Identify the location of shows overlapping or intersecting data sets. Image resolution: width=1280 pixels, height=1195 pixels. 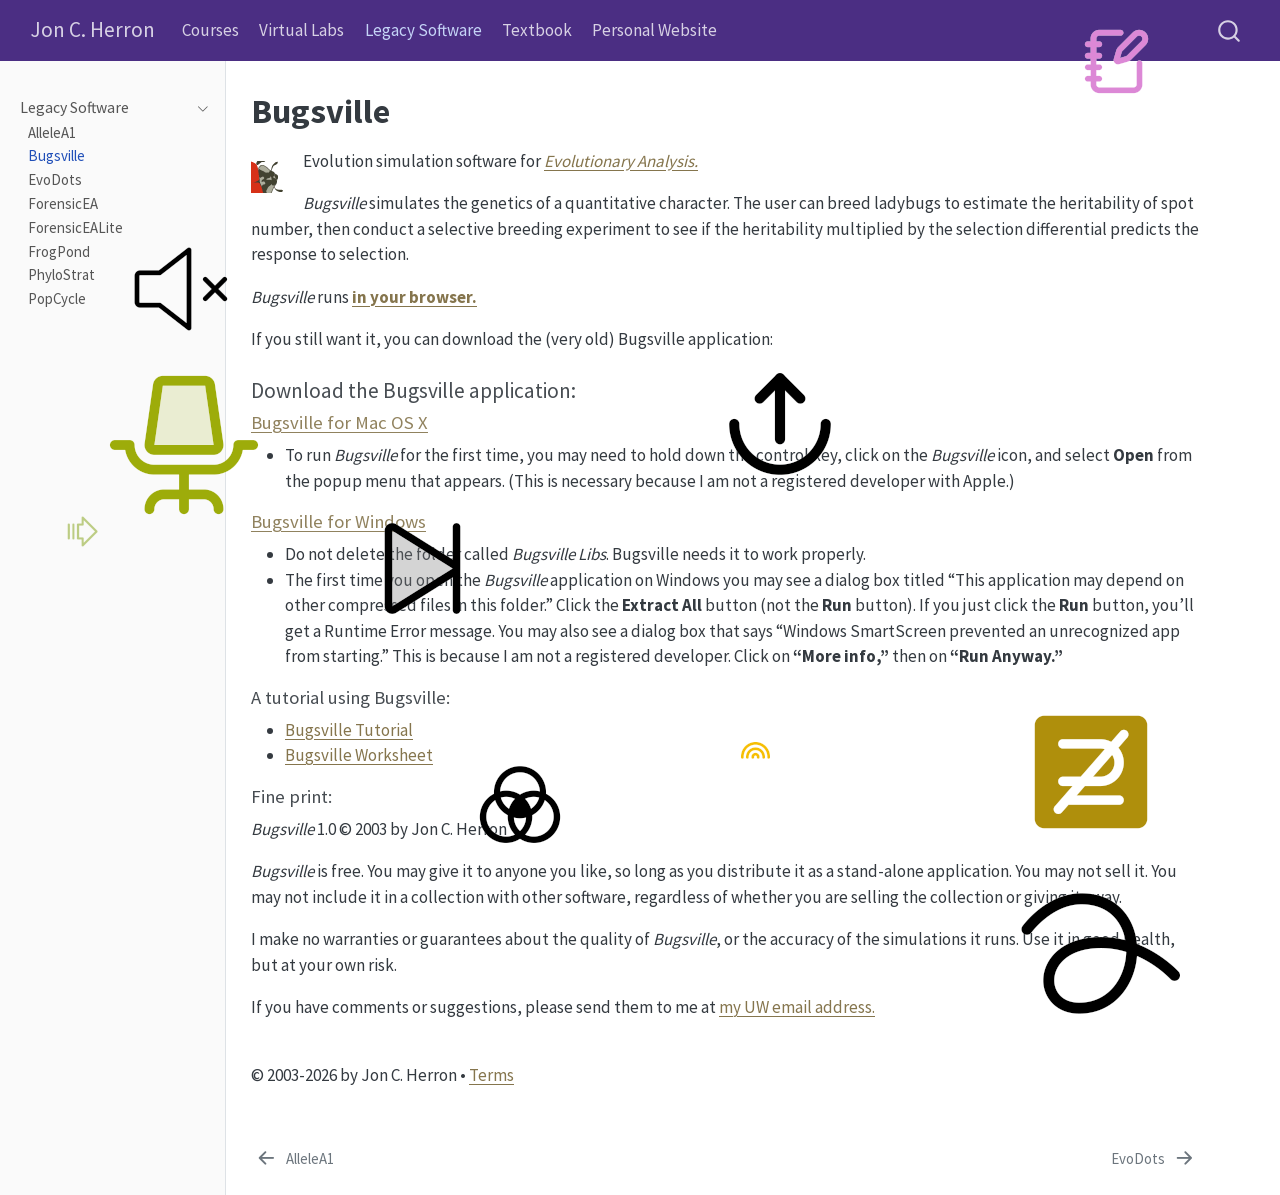
(520, 806).